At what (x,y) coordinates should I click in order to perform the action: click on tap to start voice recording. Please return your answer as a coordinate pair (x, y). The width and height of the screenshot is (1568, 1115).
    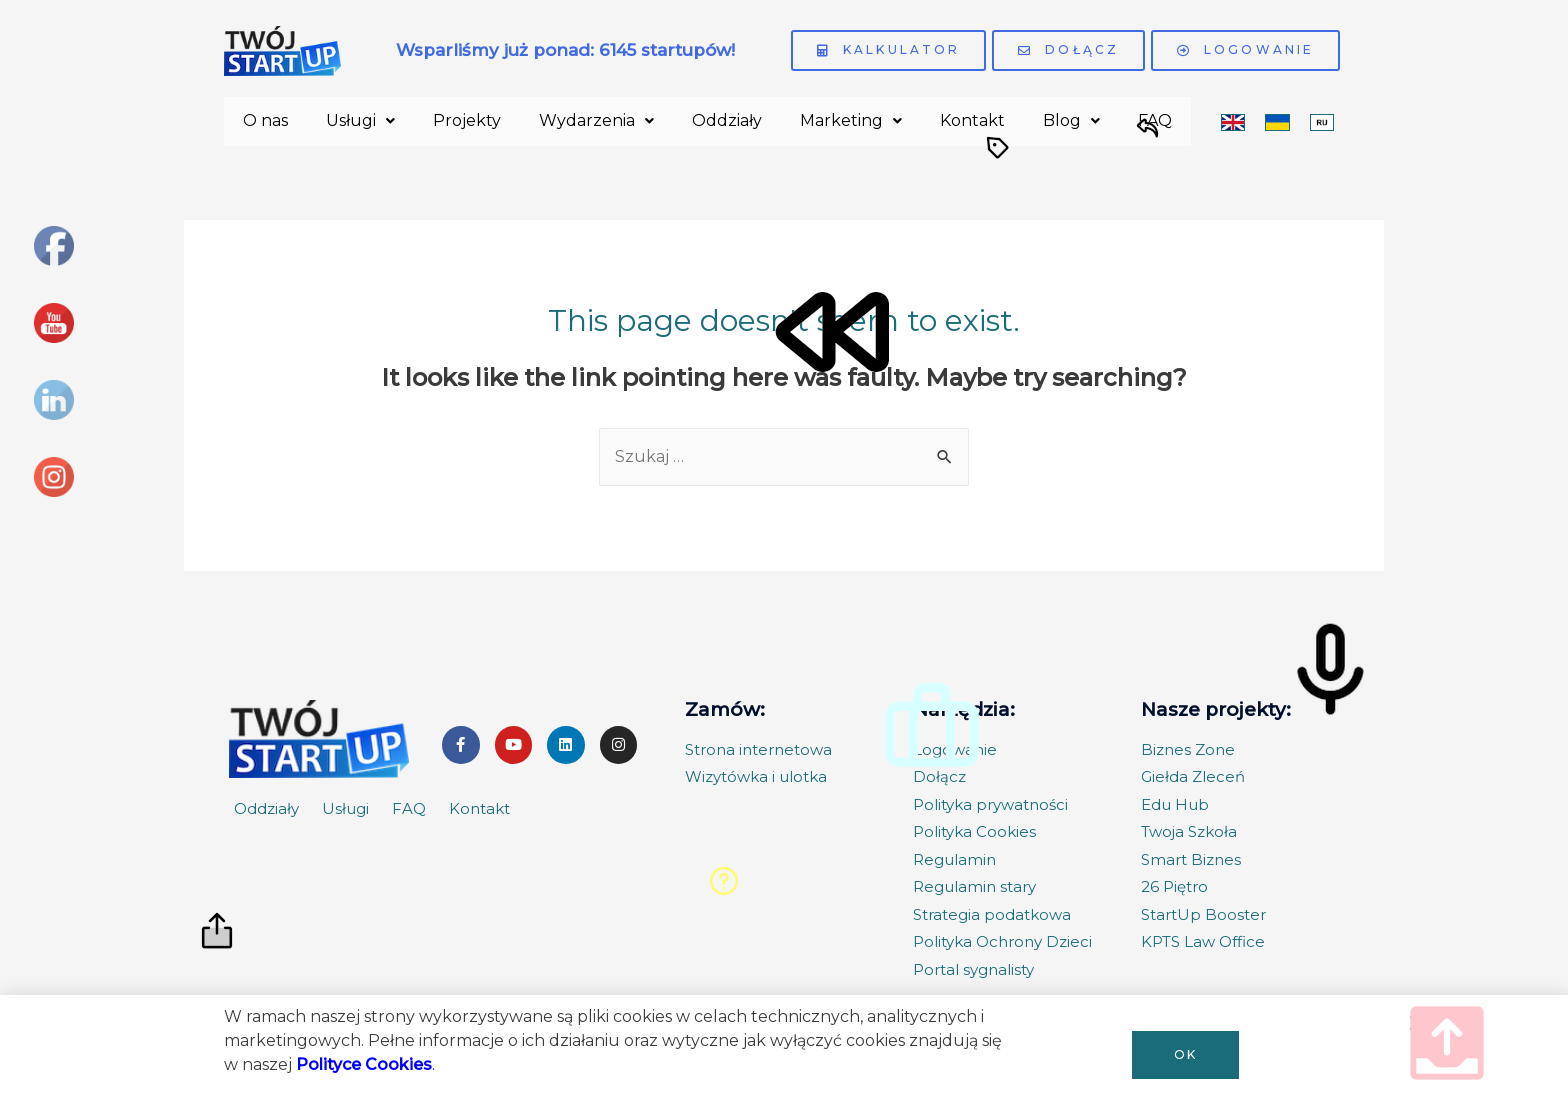
    Looking at the image, I should click on (1330, 671).